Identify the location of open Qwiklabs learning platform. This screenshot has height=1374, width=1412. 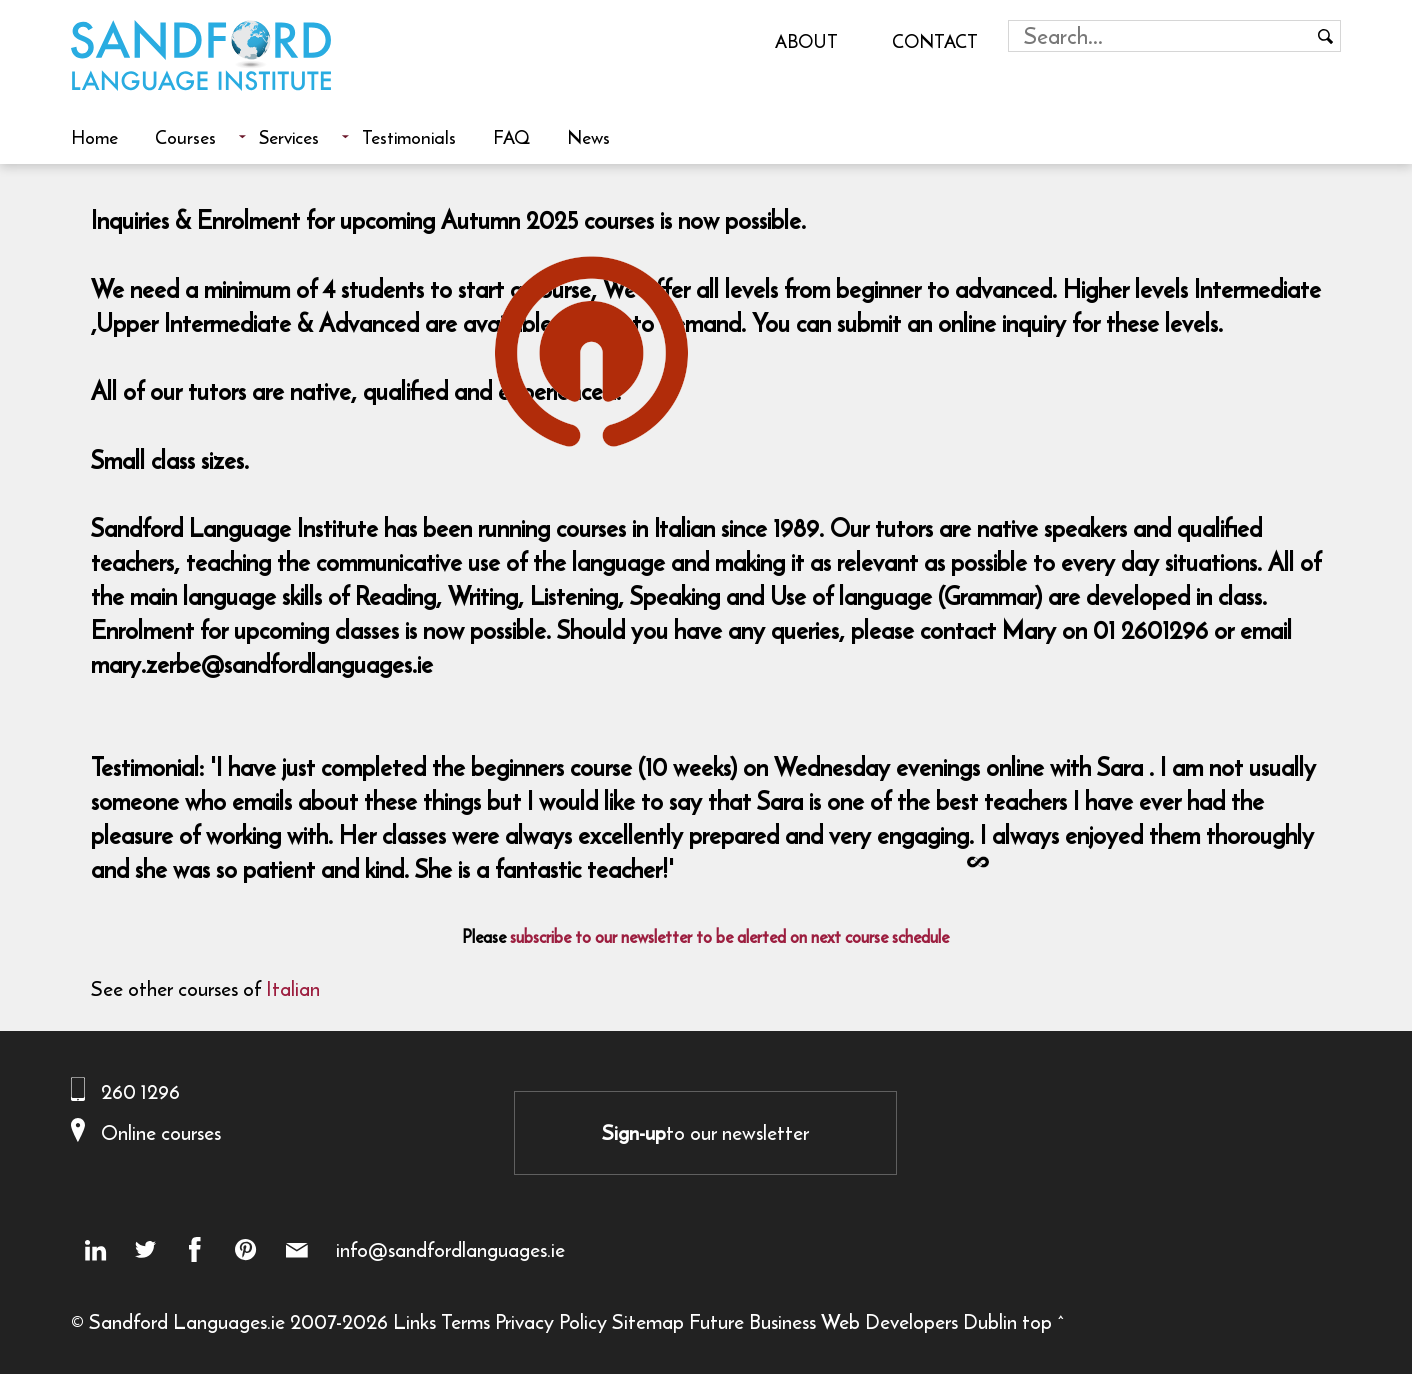
(591, 351).